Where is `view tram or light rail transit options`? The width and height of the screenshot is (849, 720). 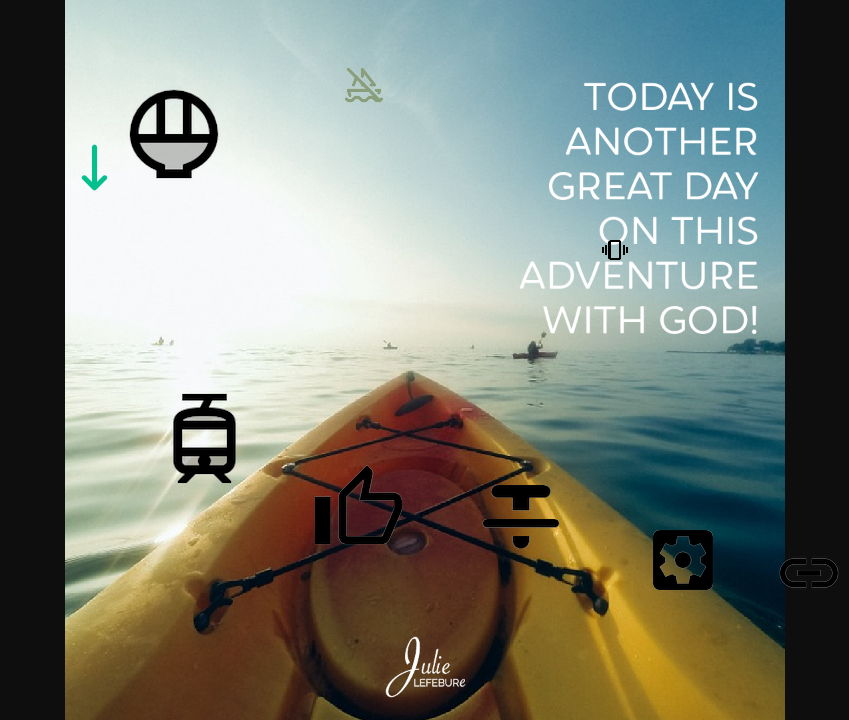 view tram or light rail transit options is located at coordinates (204, 438).